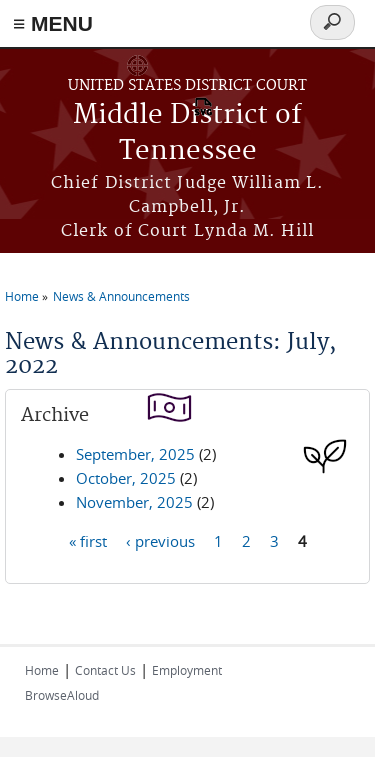 The height and width of the screenshot is (757, 375). What do you see at coordinates (203, 107) in the screenshot?
I see `open an SVG file` at bounding box center [203, 107].